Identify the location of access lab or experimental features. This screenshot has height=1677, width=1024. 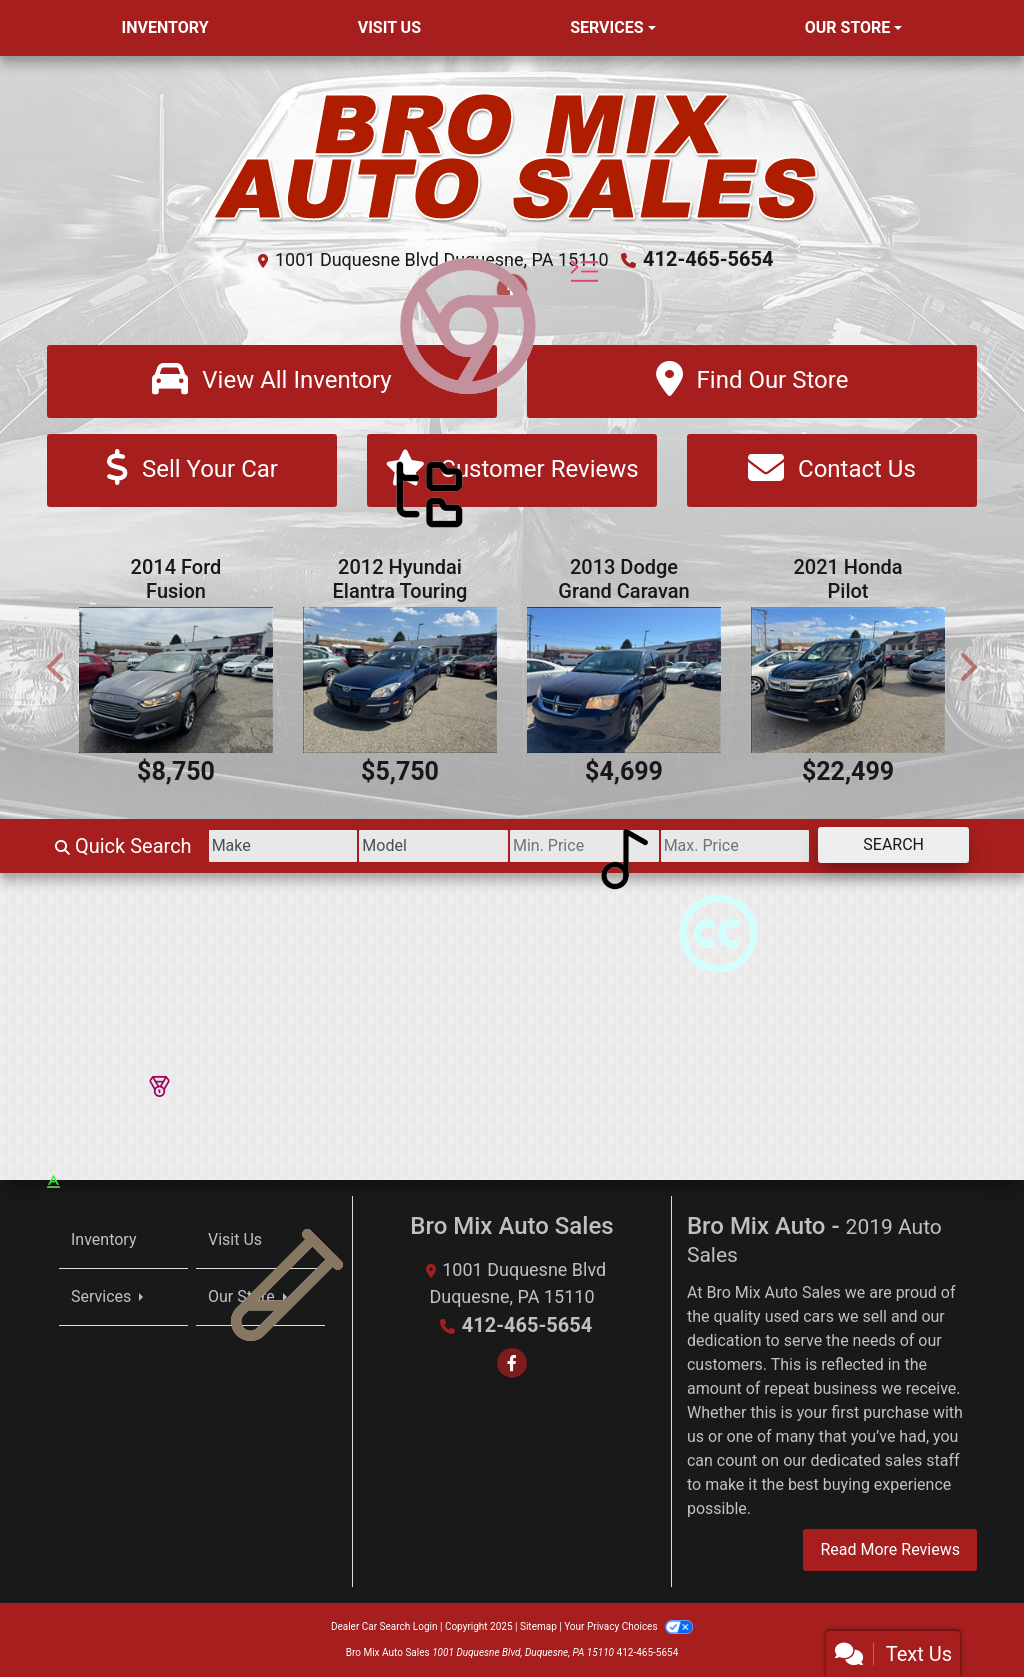
(287, 1285).